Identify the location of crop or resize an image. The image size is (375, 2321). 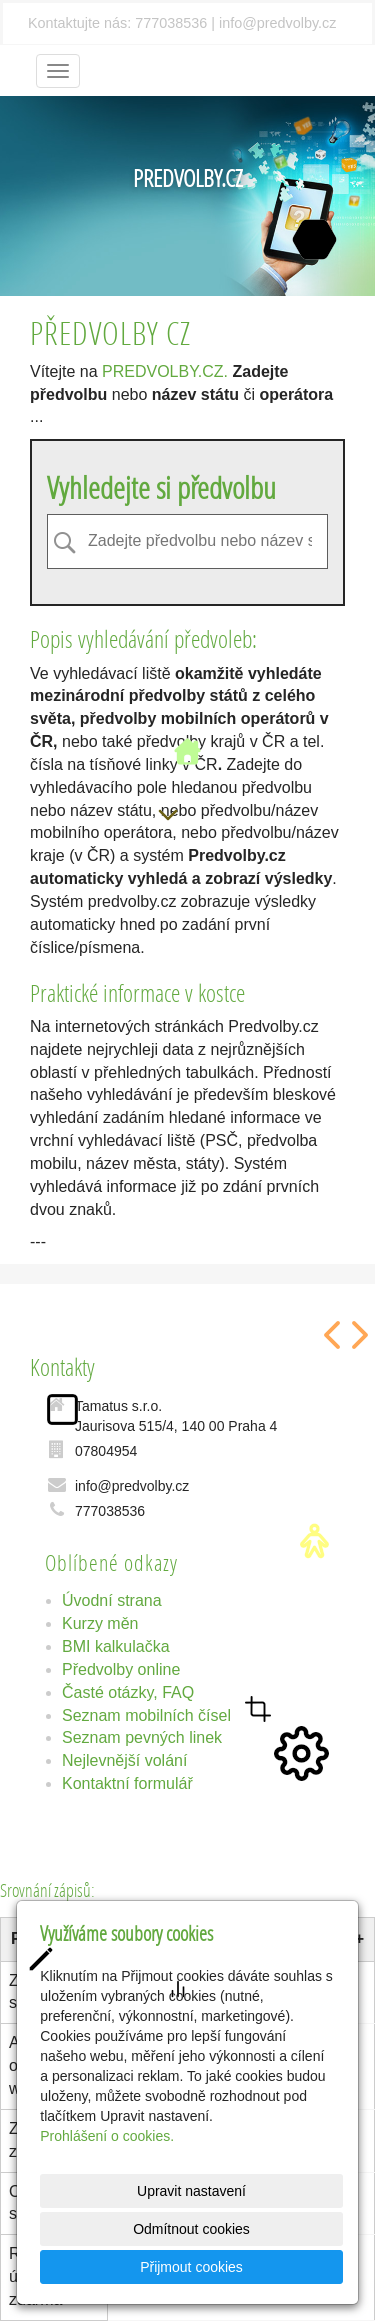
(258, 1709).